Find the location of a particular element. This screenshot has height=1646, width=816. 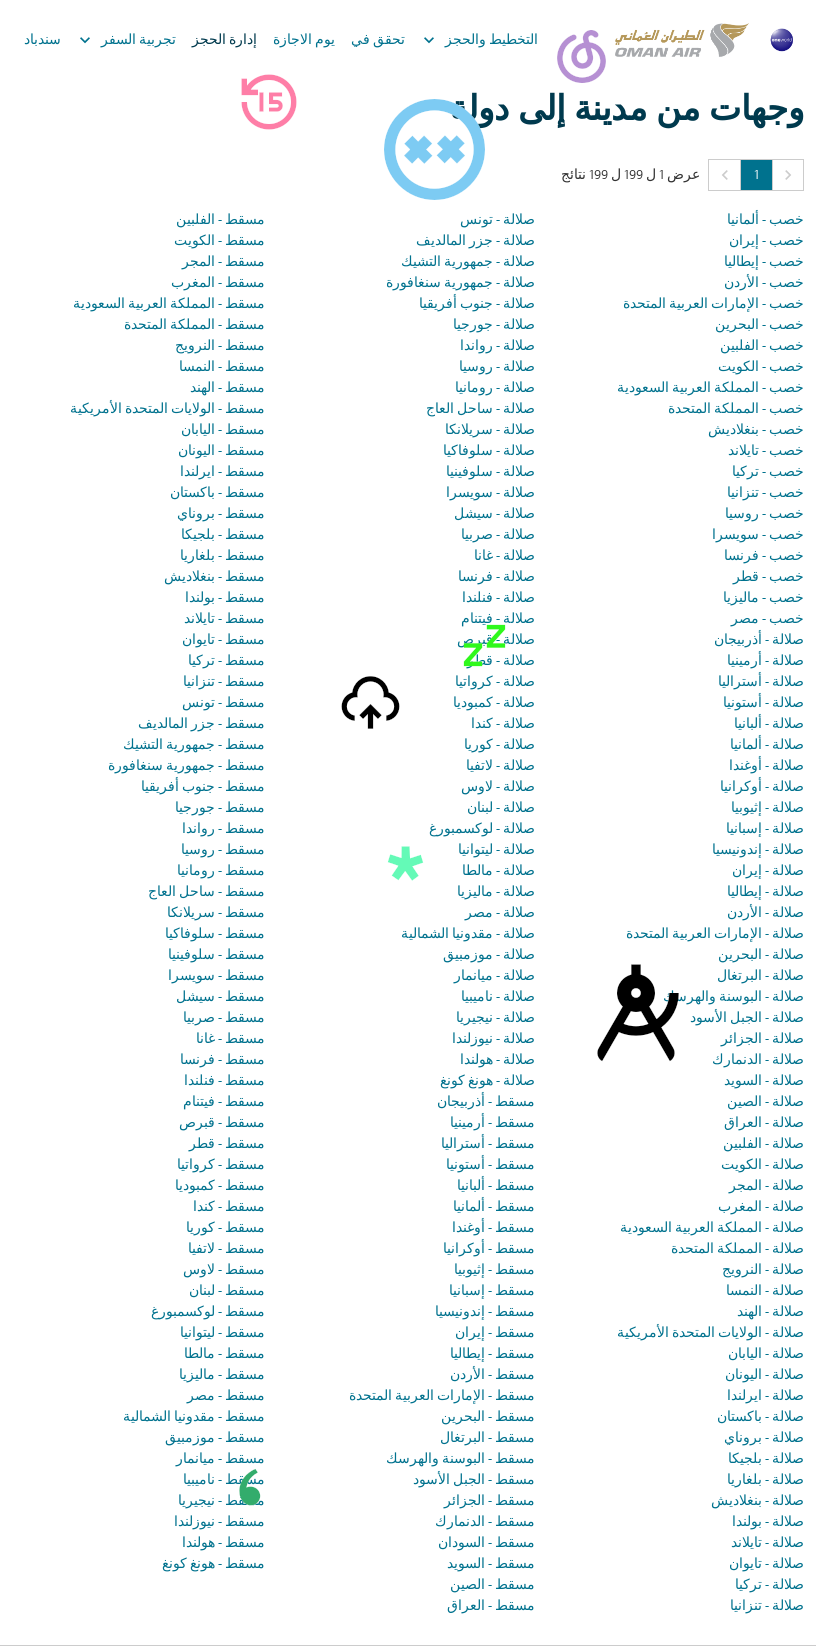

facepunch studios logo is located at coordinates (434, 149).